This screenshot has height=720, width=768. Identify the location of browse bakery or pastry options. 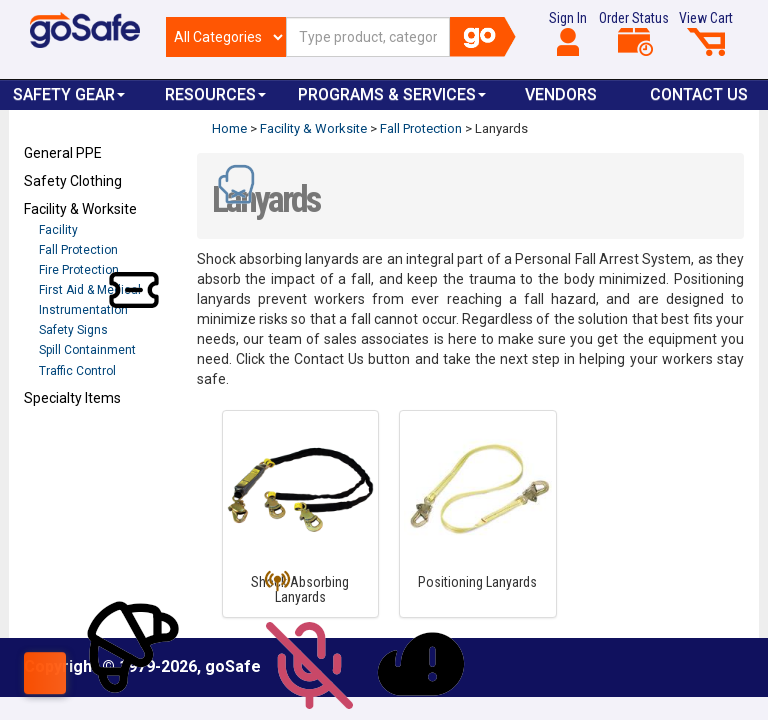
(132, 646).